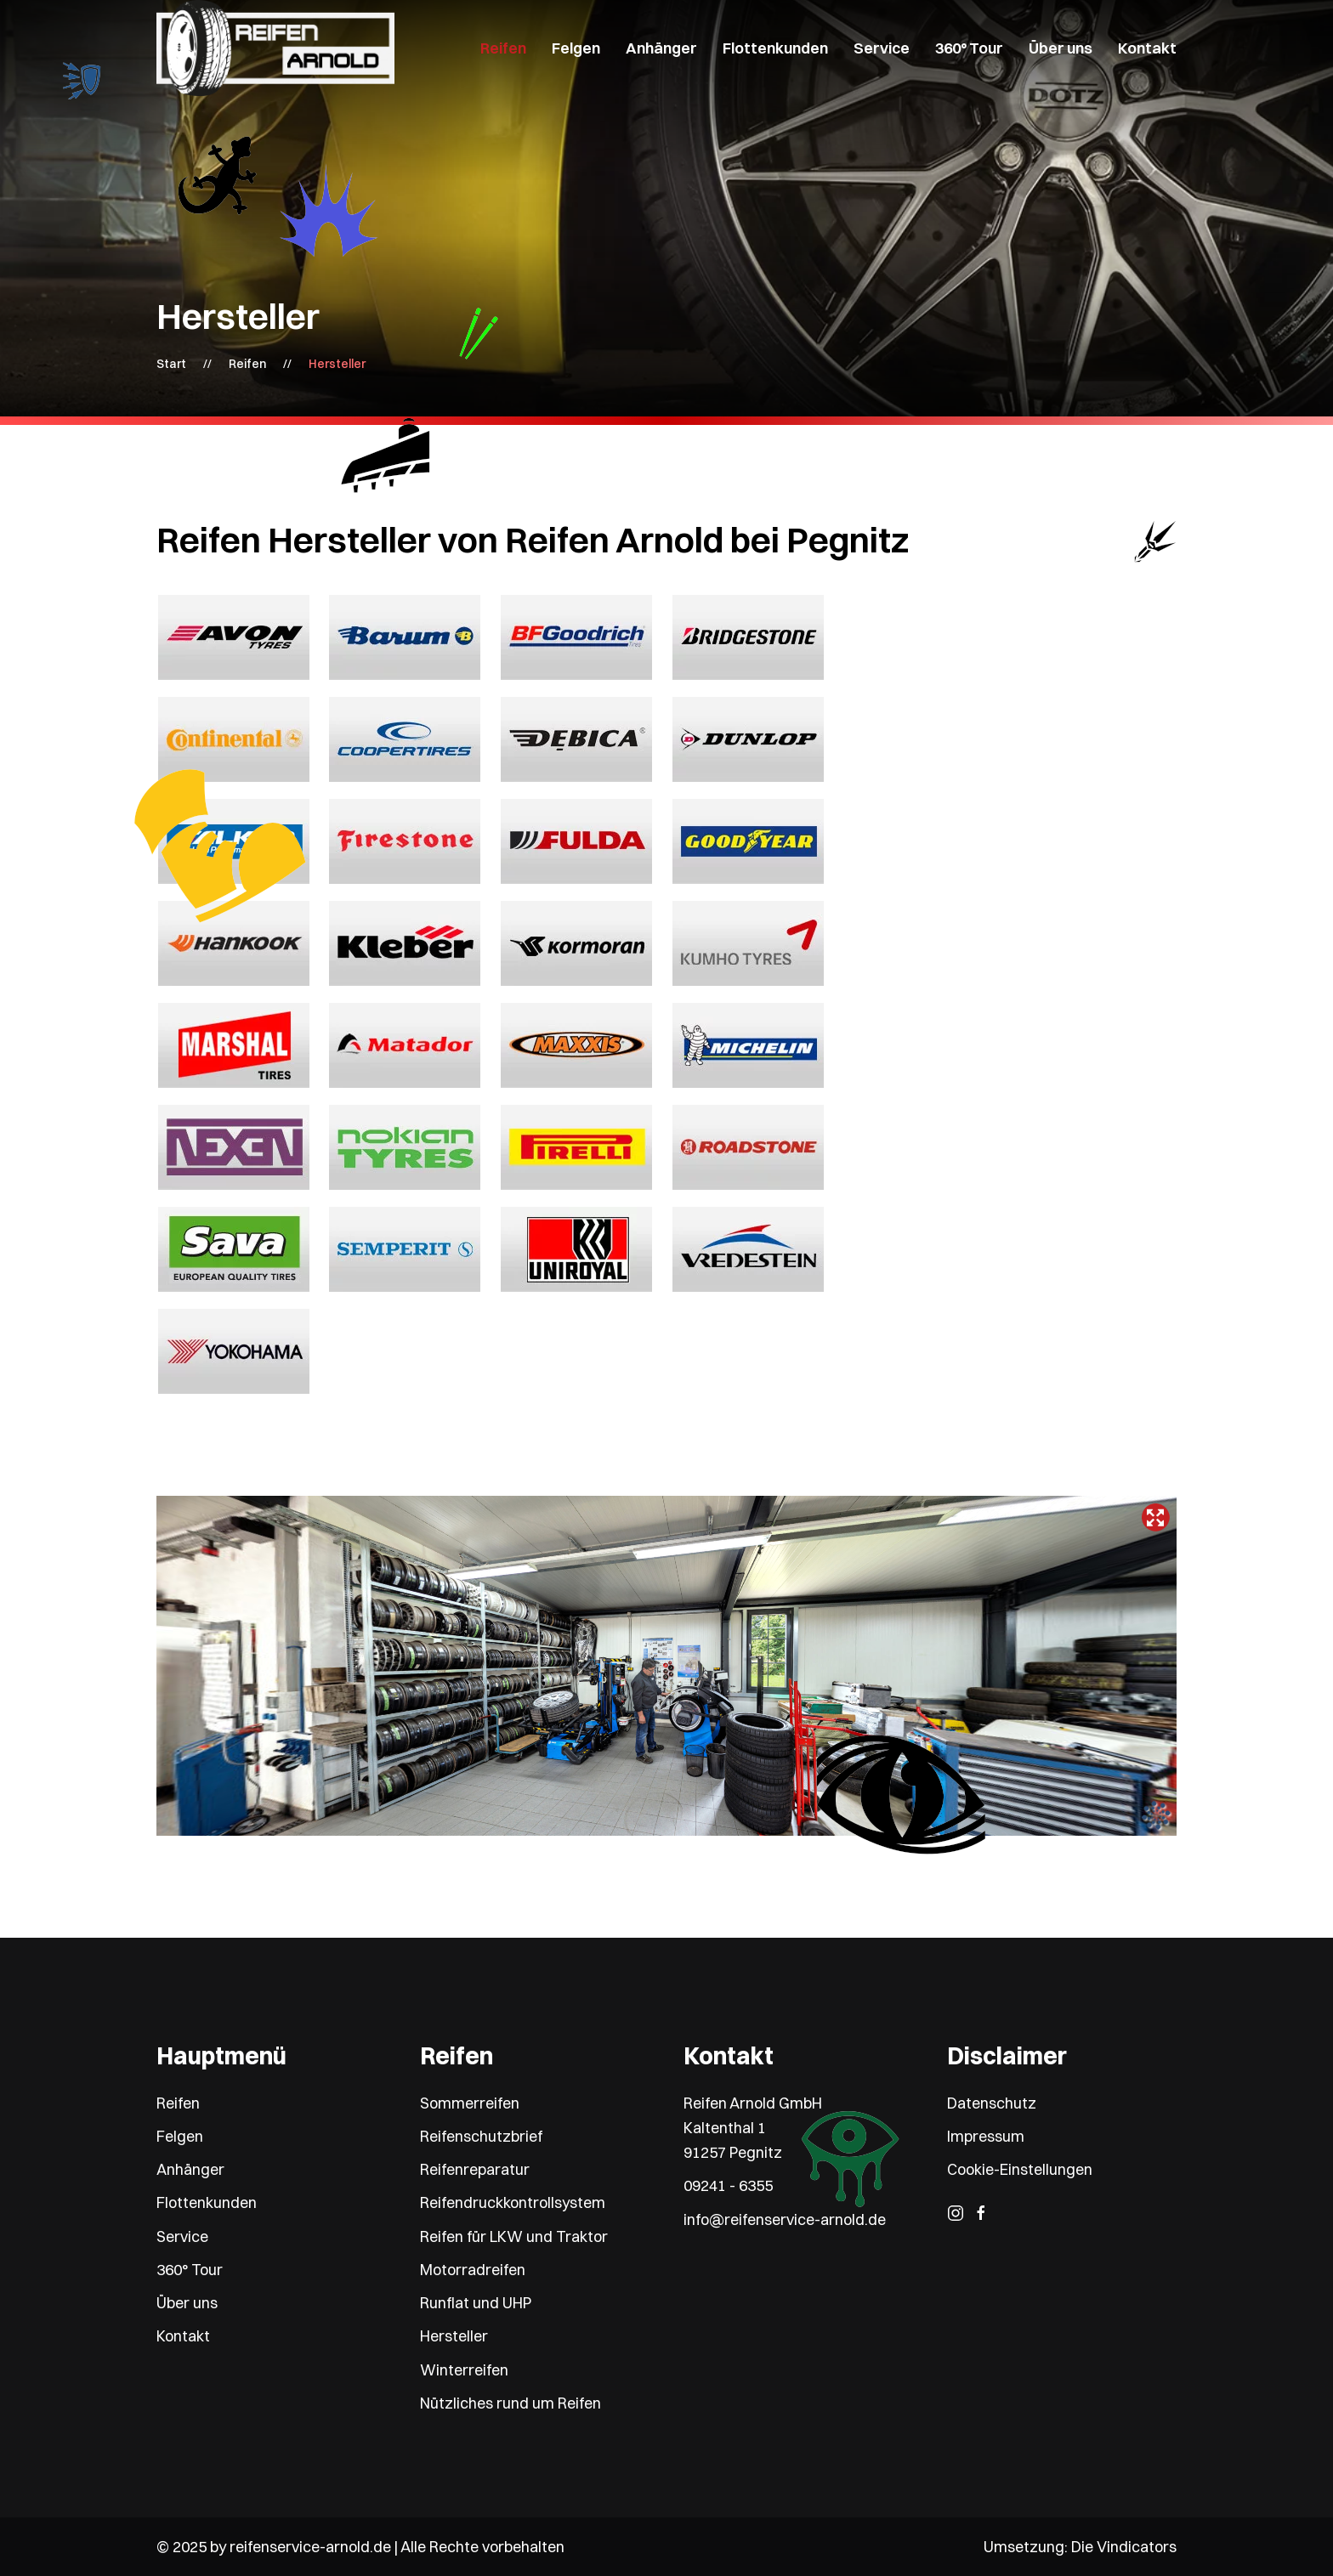 The height and width of the screenshot is (2576, 1333). Describe the element at coordinates (850, 2159) in the screenshot. I see `indicates a horror or gore content warning` at that location.